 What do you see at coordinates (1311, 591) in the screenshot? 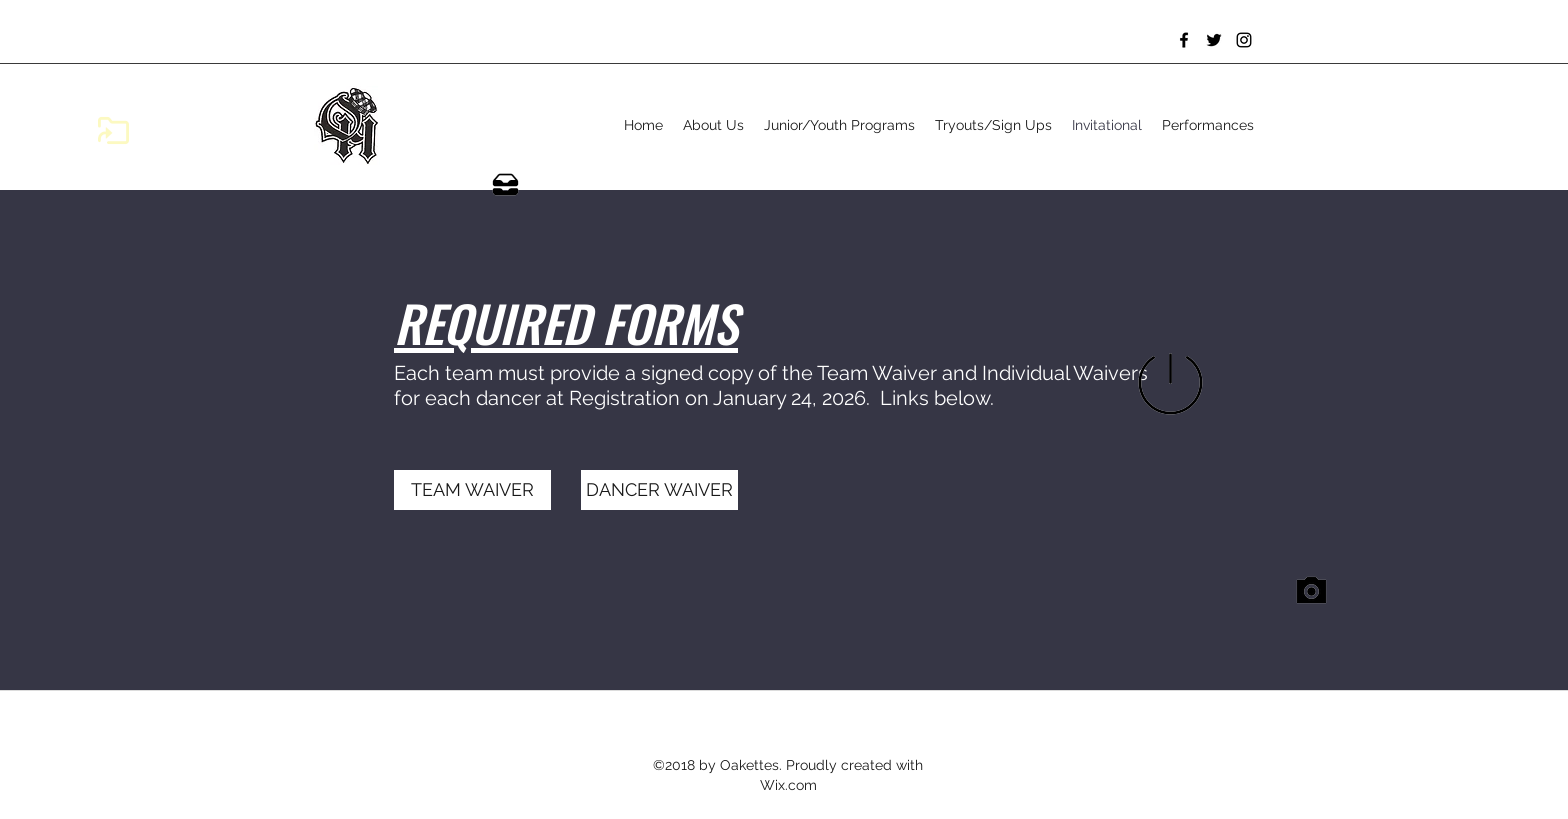
I see `take a photo` at bounding box center [1311, 591].